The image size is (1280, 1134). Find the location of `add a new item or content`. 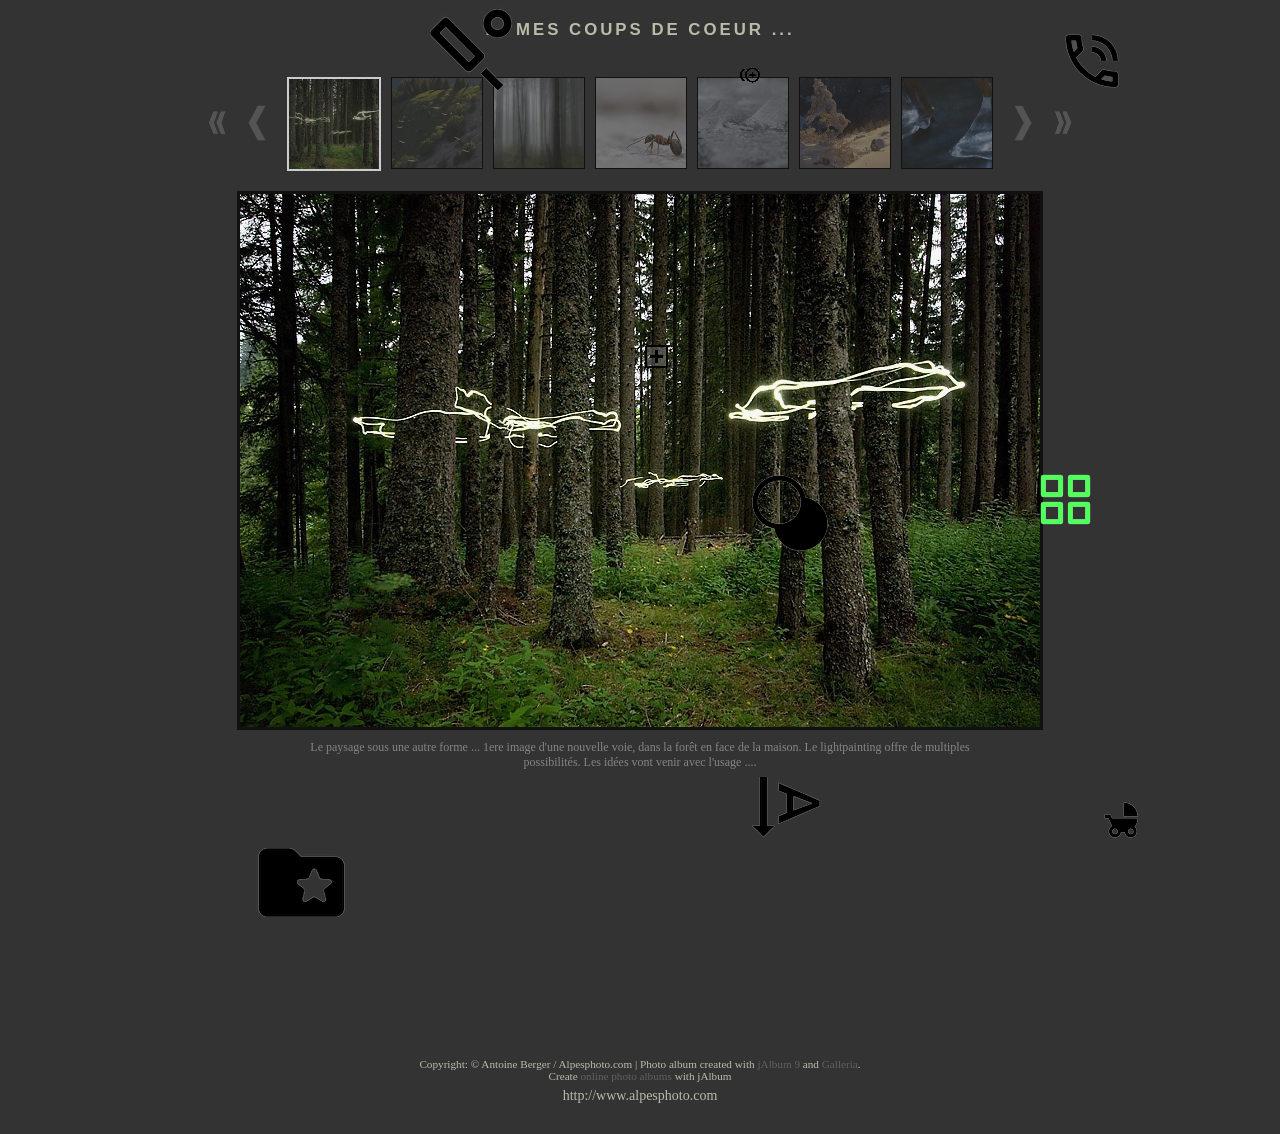

add a new item or content is located at coordinates (656, 356).